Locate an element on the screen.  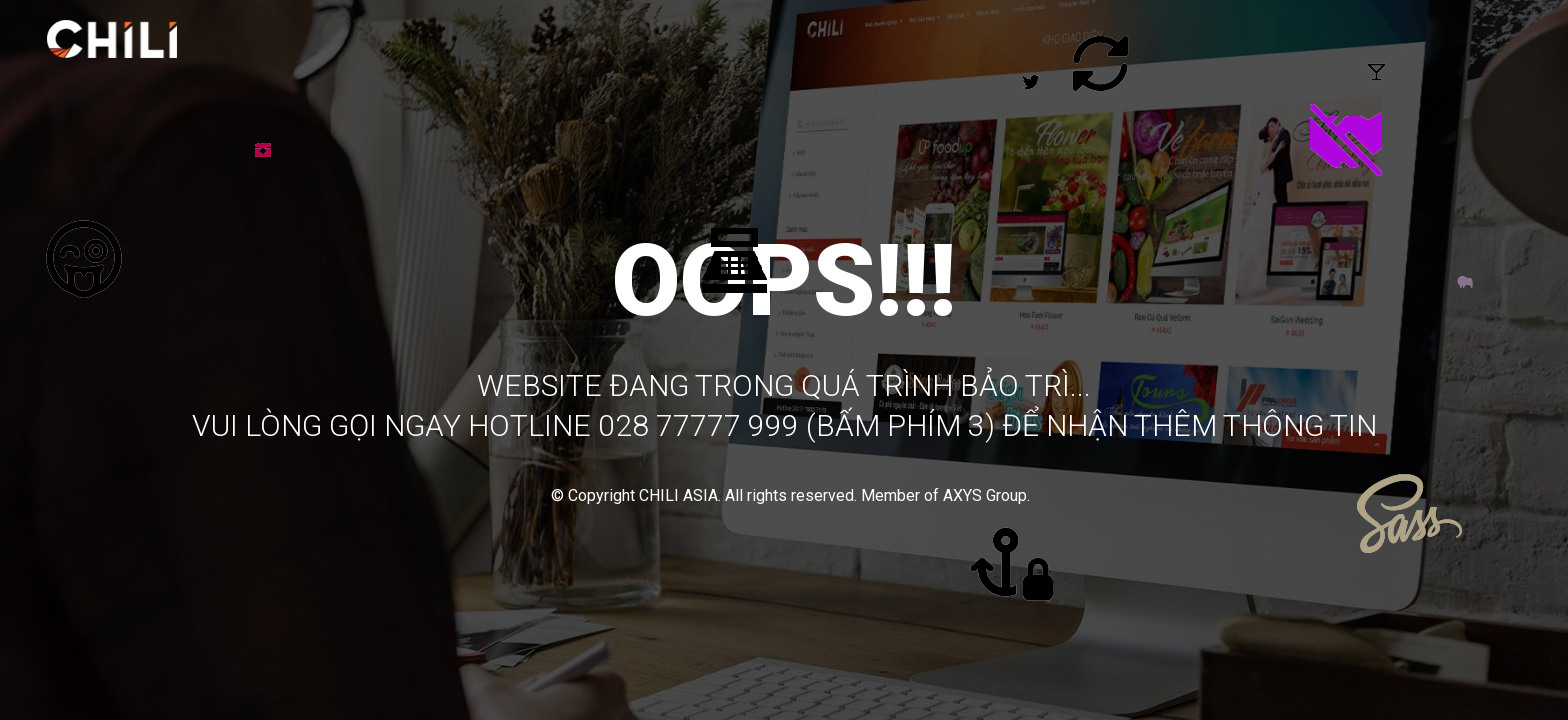
access point of sale terminal is located at coordinates (734, 260).